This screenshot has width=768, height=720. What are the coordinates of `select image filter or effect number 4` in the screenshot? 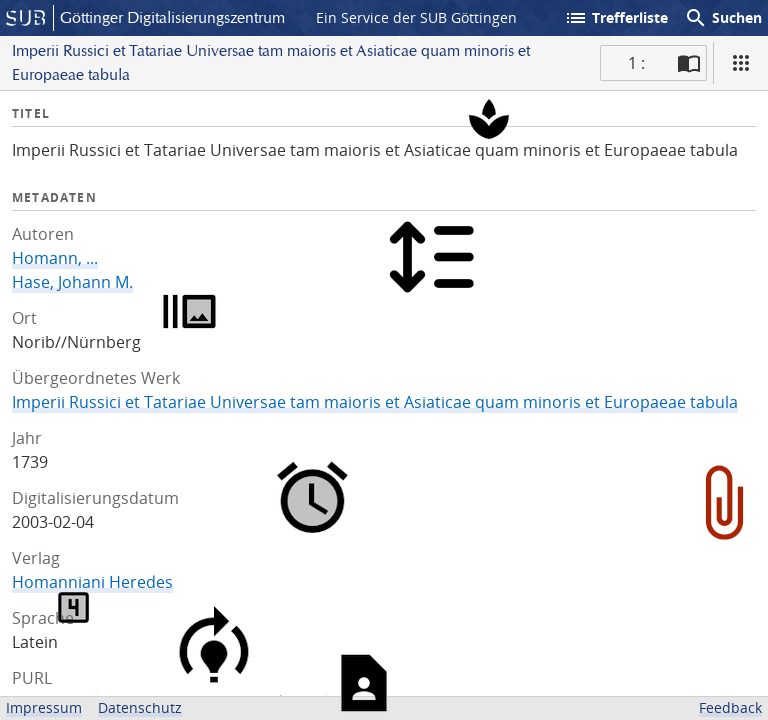 It's located at (73, 607).